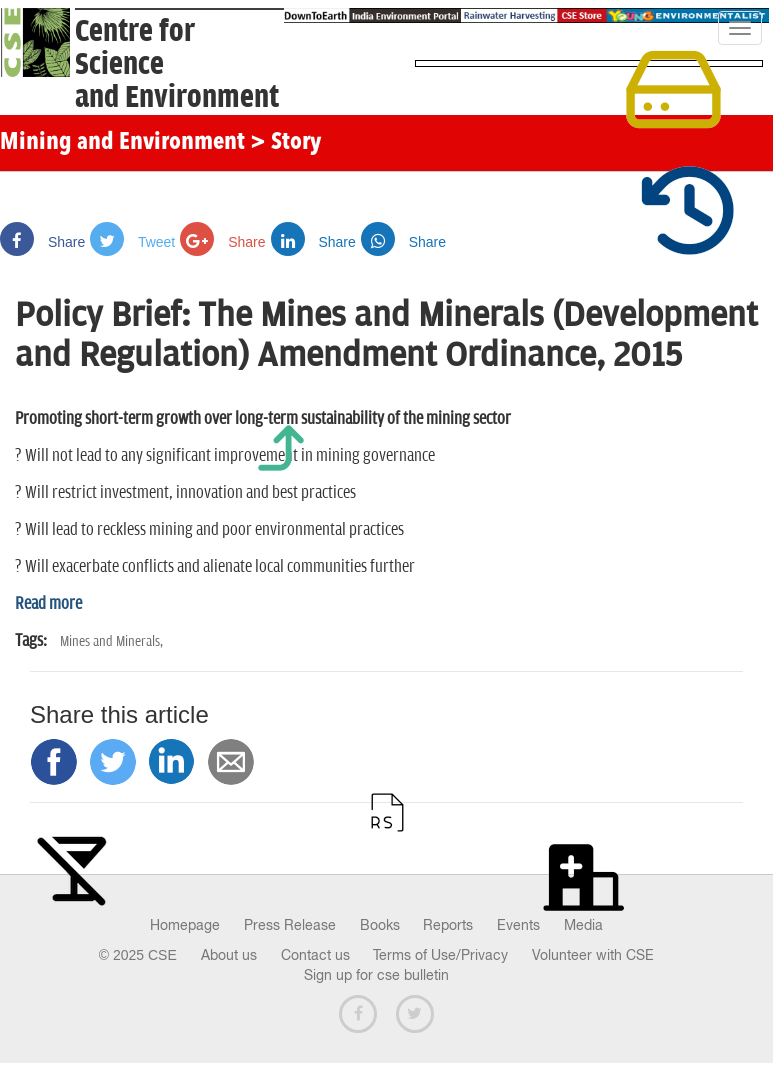 This screenshot has height=1076, width=773. What do you see at coordinates (673, 89) in the screenshot?
I see `access local storage or drive` at bounding box center [673, 89].